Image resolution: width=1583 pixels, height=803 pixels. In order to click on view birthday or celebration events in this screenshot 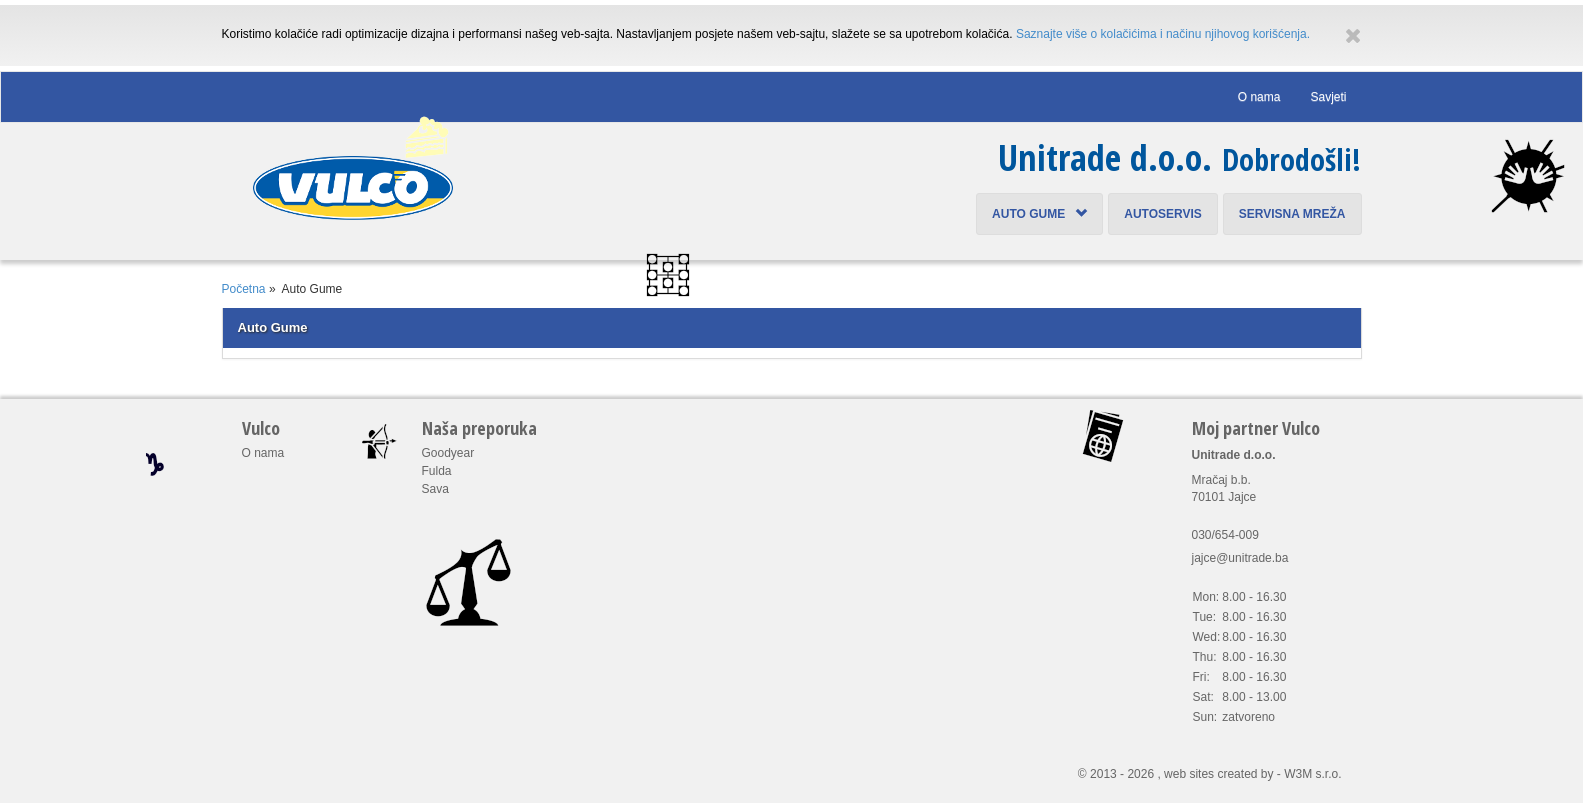, I will do `click(427, 138)`.